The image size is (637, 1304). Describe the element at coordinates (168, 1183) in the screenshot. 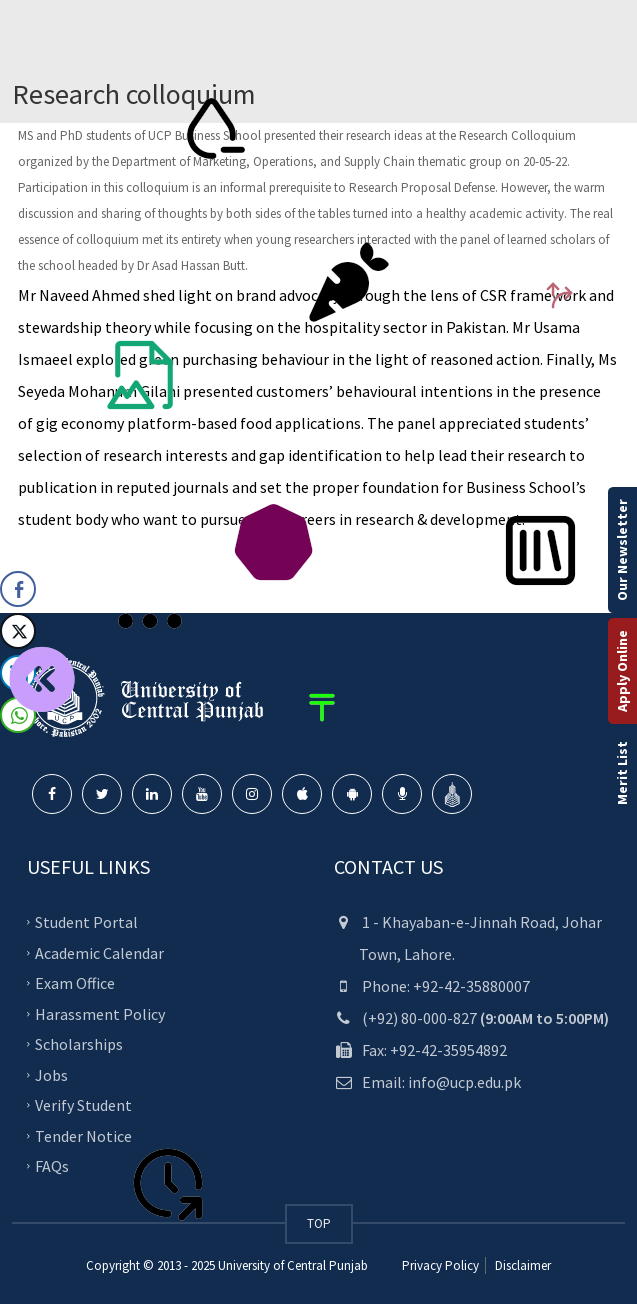

I see `share a scheduled event or time` at that location.